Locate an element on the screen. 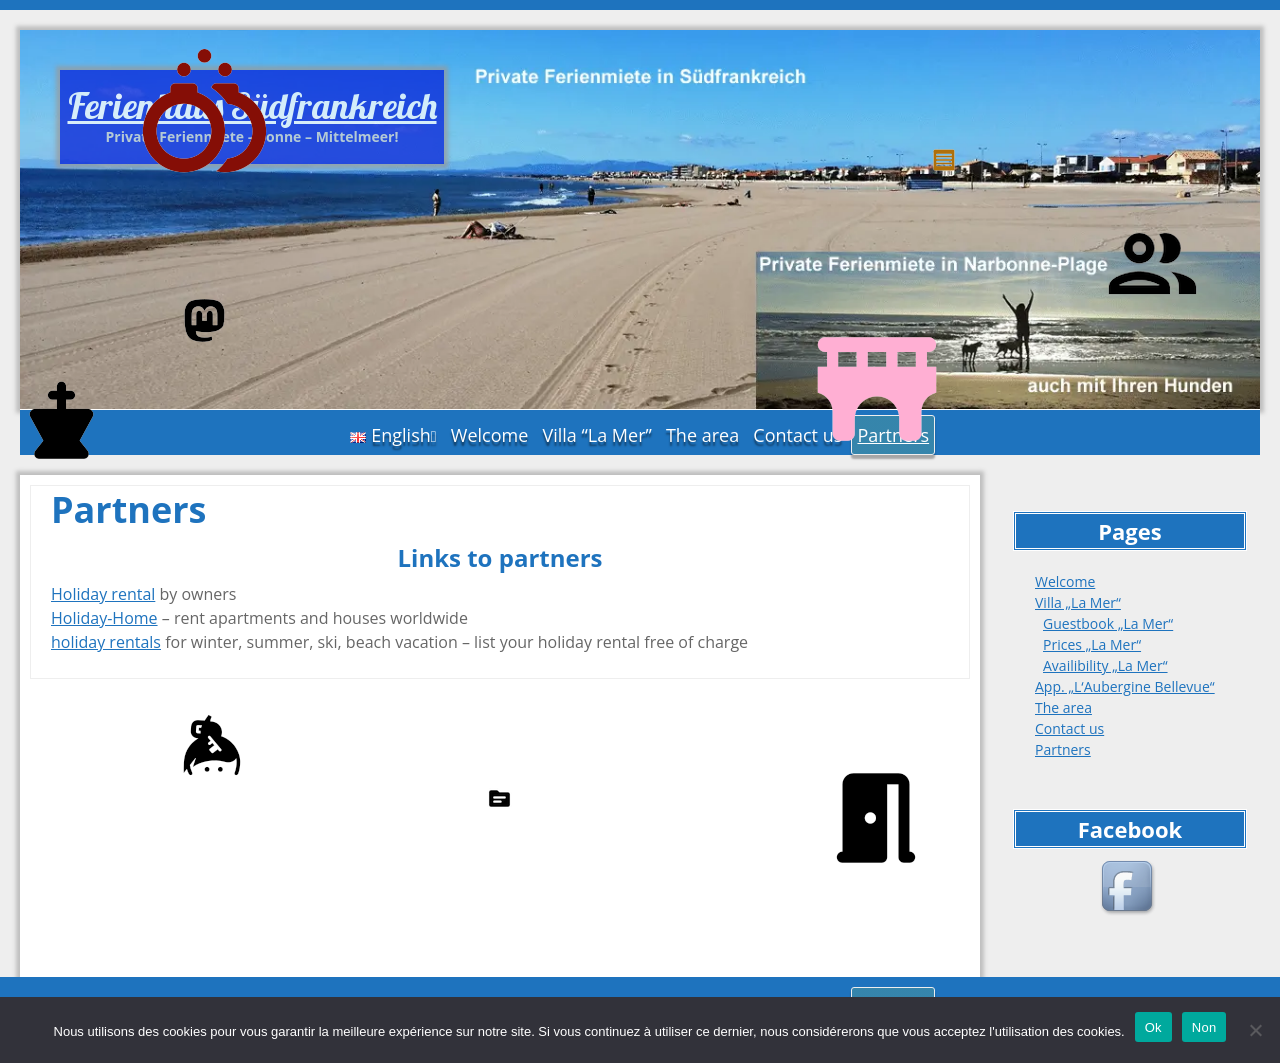  indicates criminal or arrest-related content is located at coordinates (204, 117).